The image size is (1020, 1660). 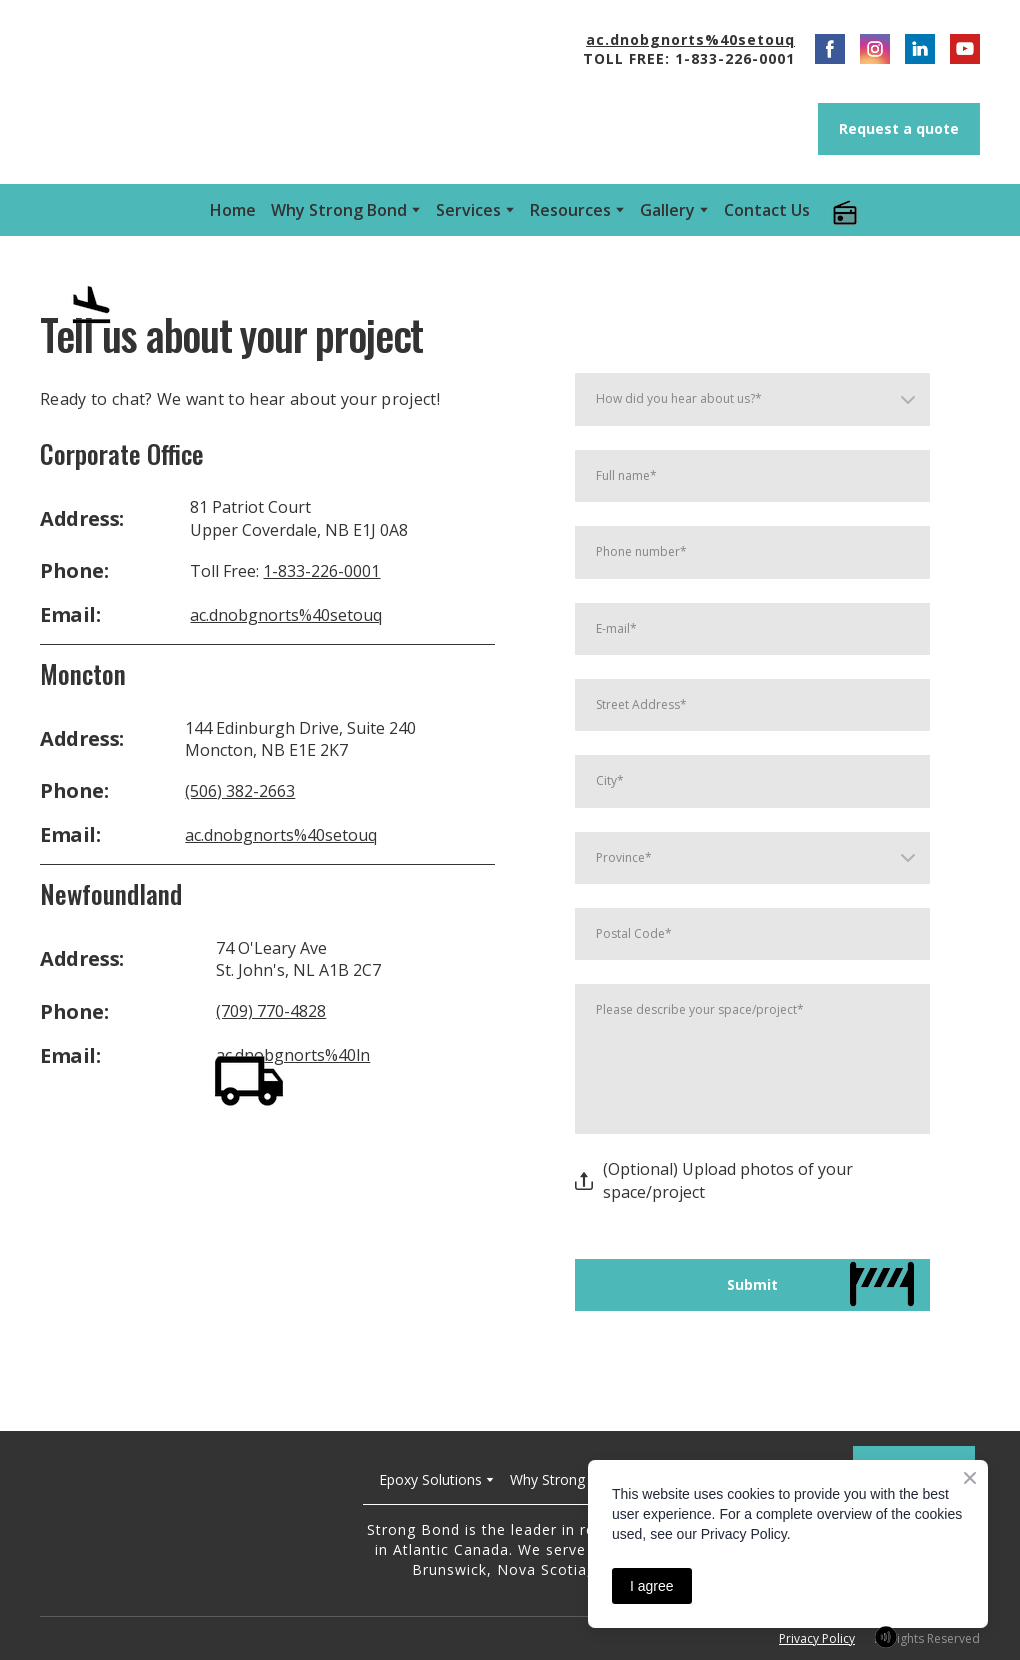 What do you see at coordinates (882, 1284) in the screenshot?
I see `indicates a road closure or blocked route` at bounding box center [882, 1284].